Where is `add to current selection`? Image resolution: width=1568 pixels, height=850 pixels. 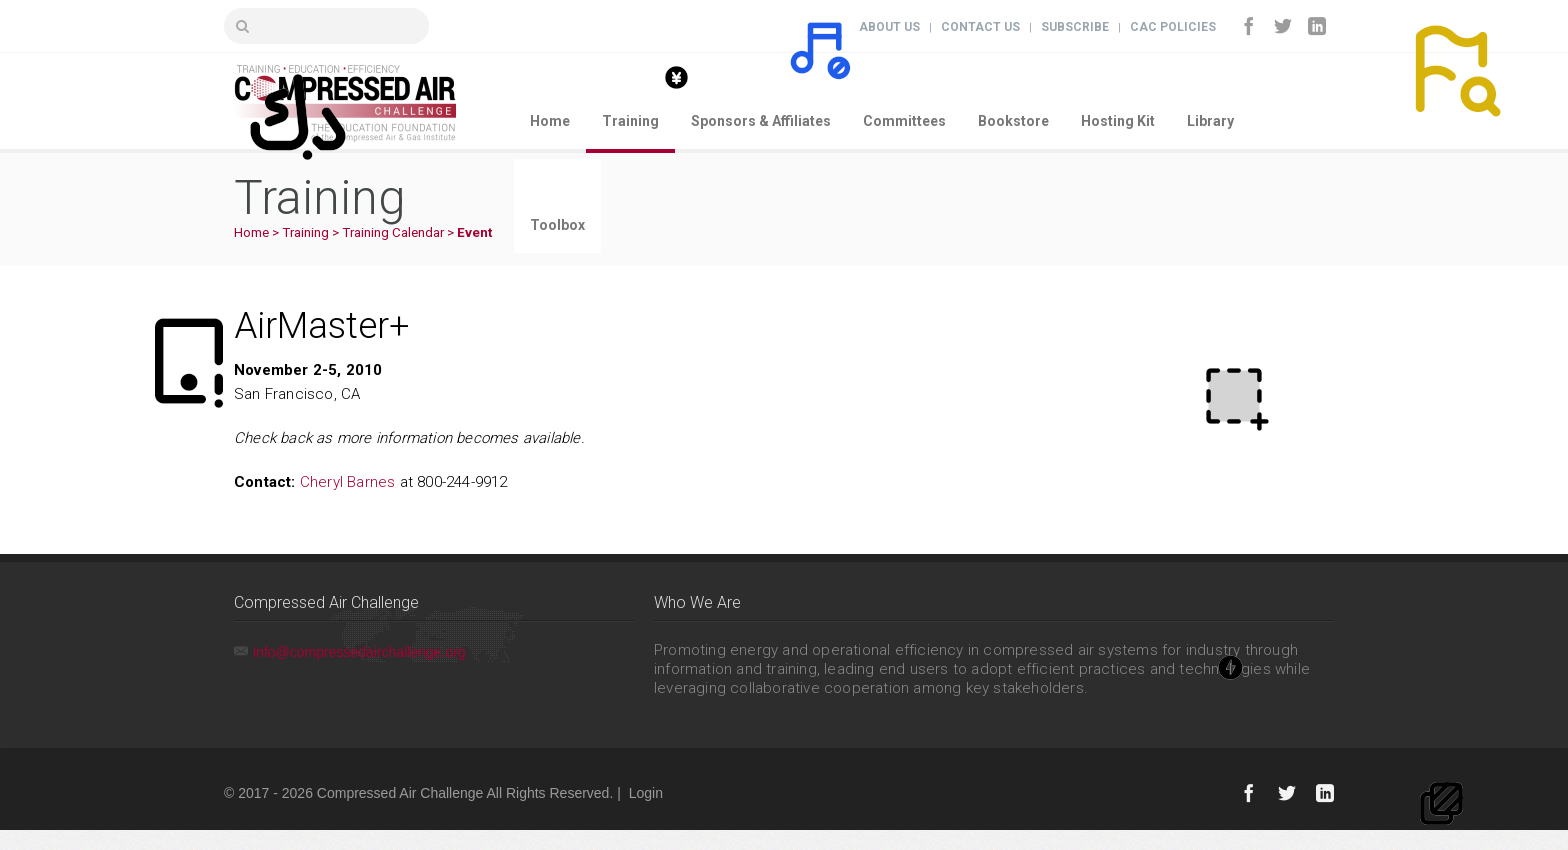
add to current selection is located at coordinates (1234, 396).